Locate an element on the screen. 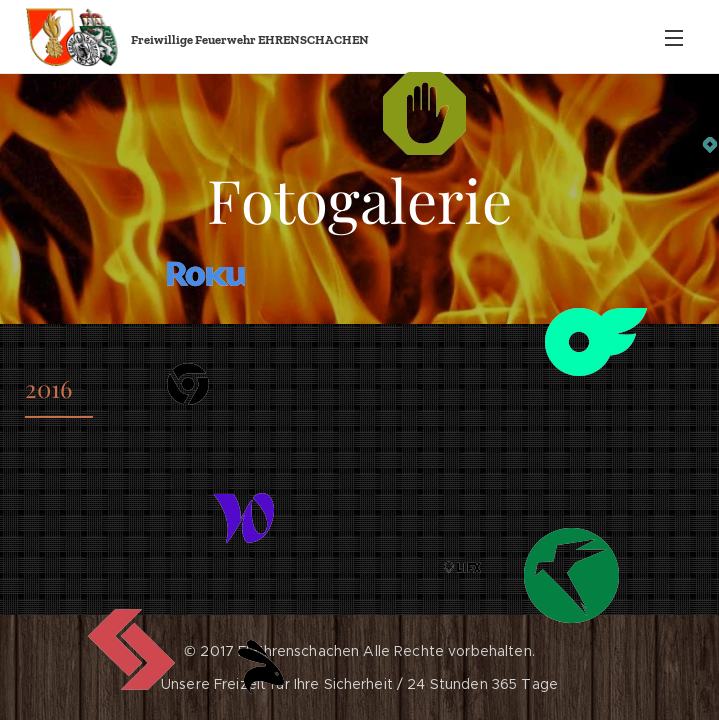  open the OnlyFans app is located at coordinates (596, 342).